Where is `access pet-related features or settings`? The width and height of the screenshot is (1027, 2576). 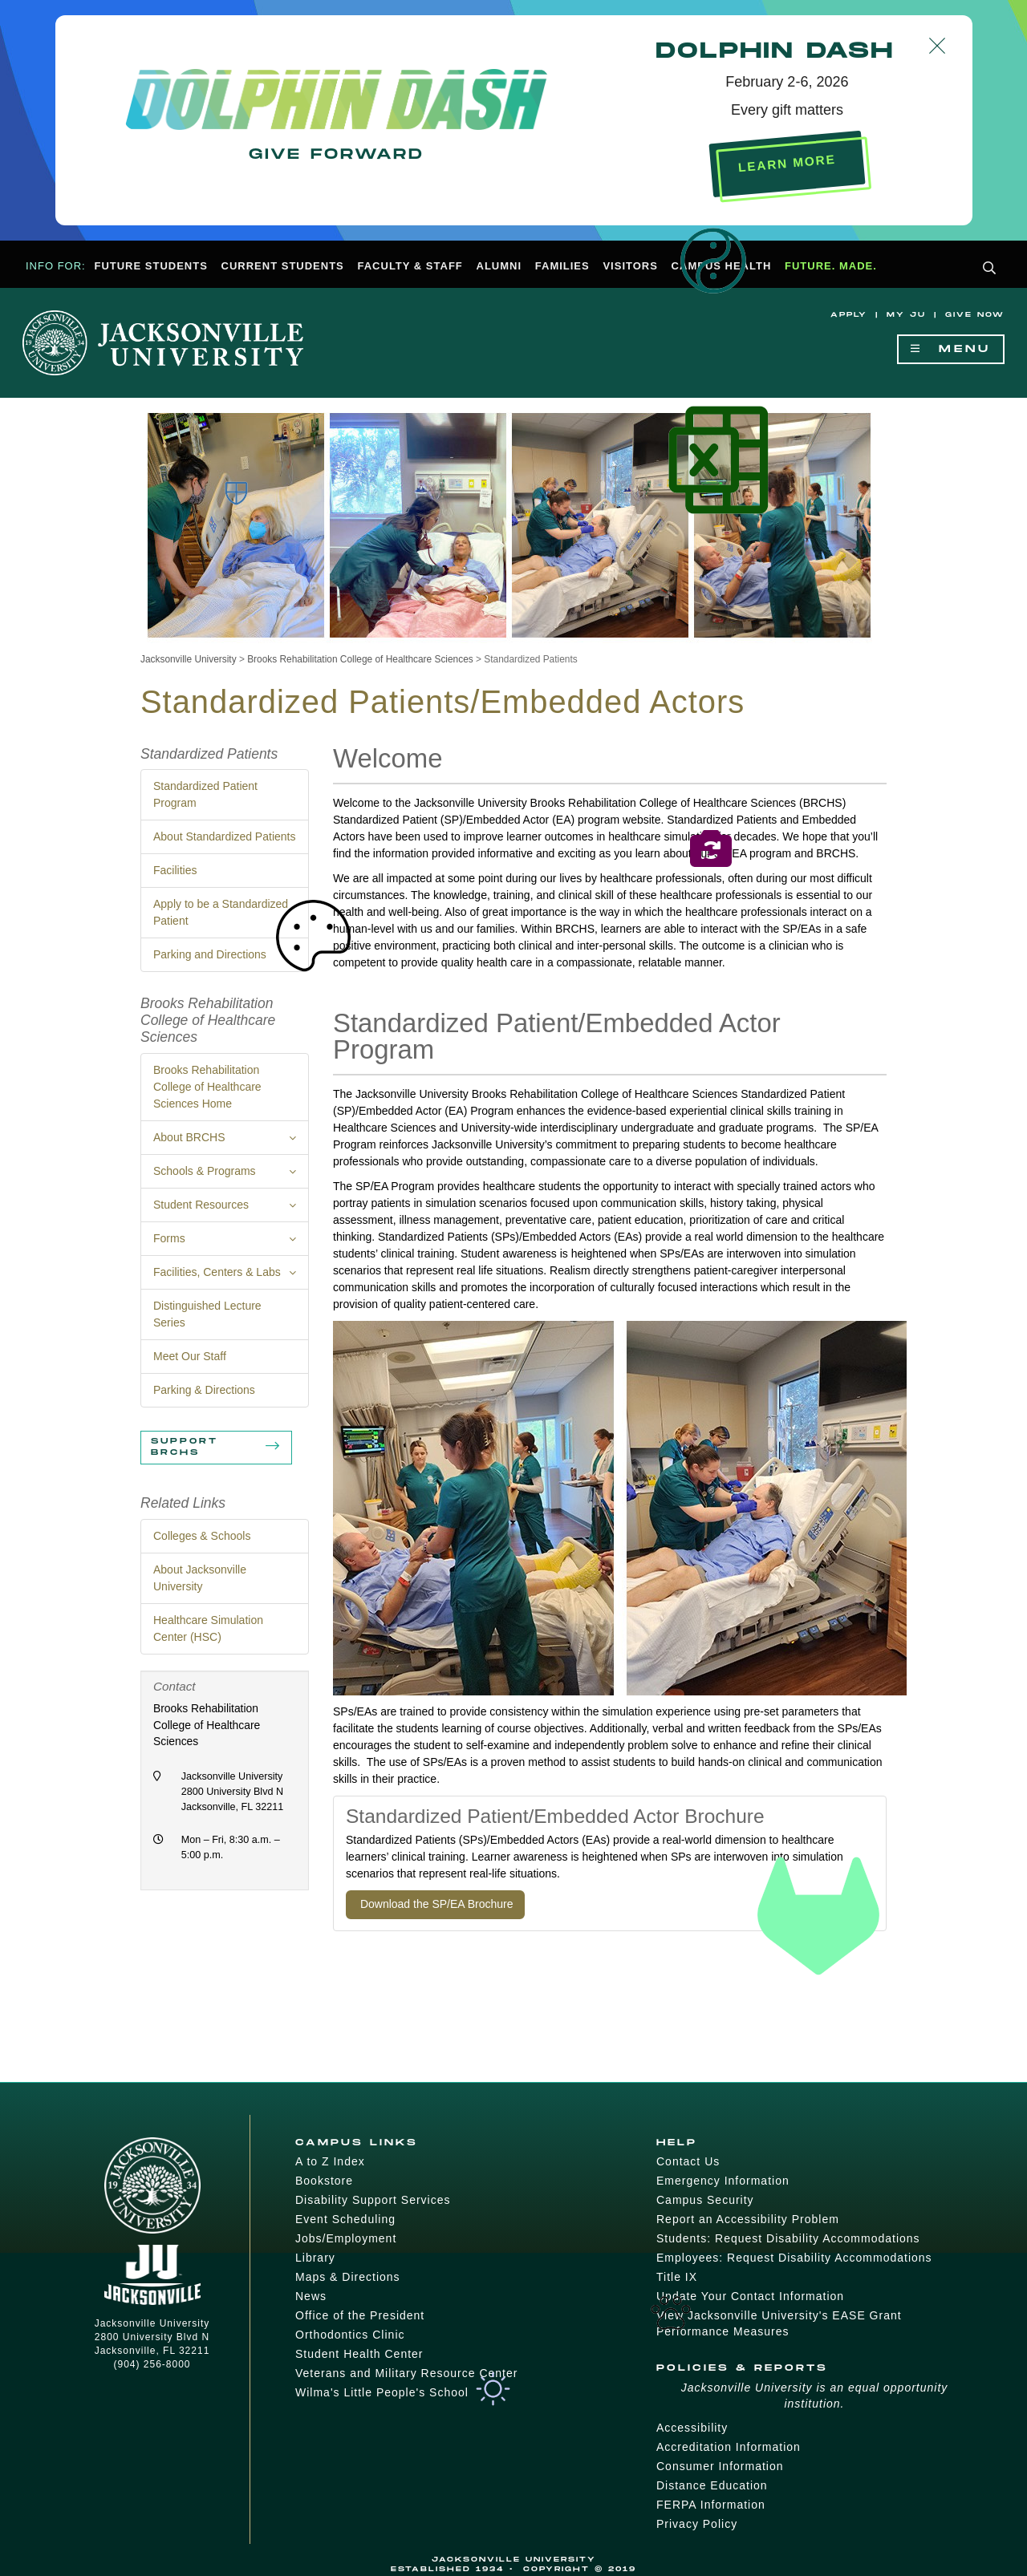 access pet-related features or settings is located at coordinates (671, 2313).